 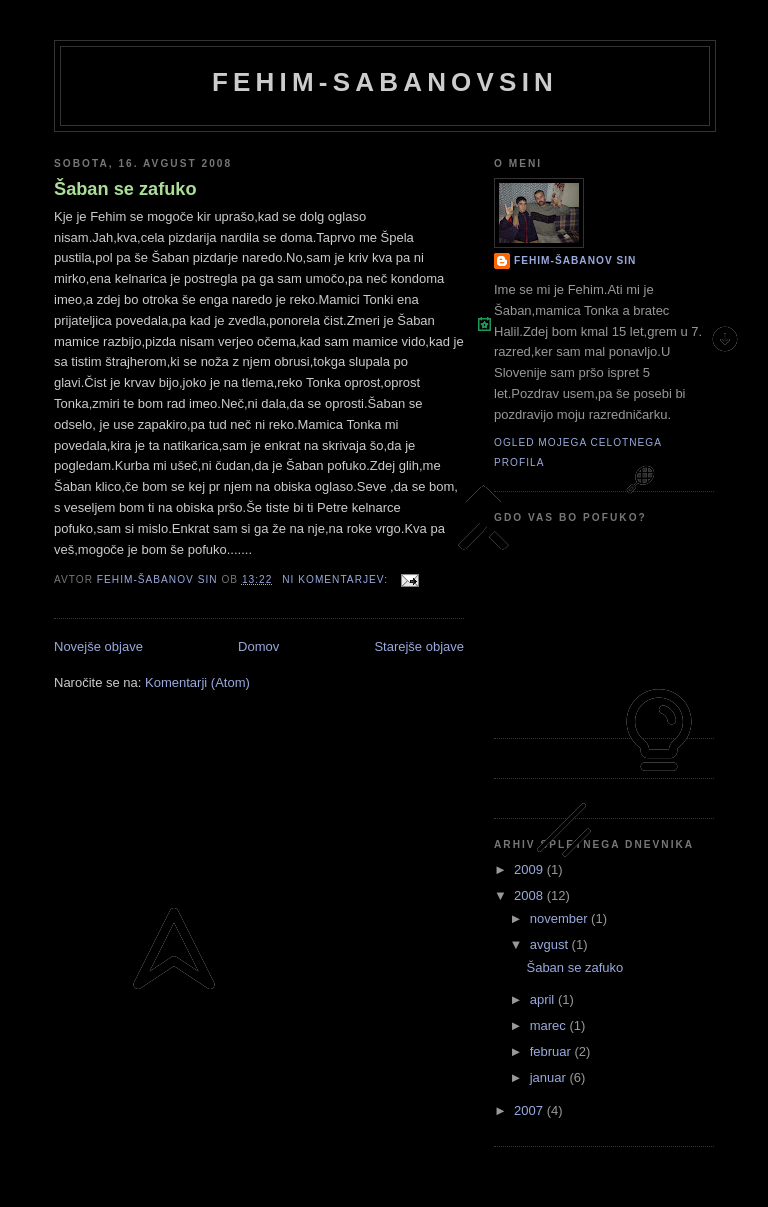 I want to click on access navigation or directions, so click(x=174, y=953).